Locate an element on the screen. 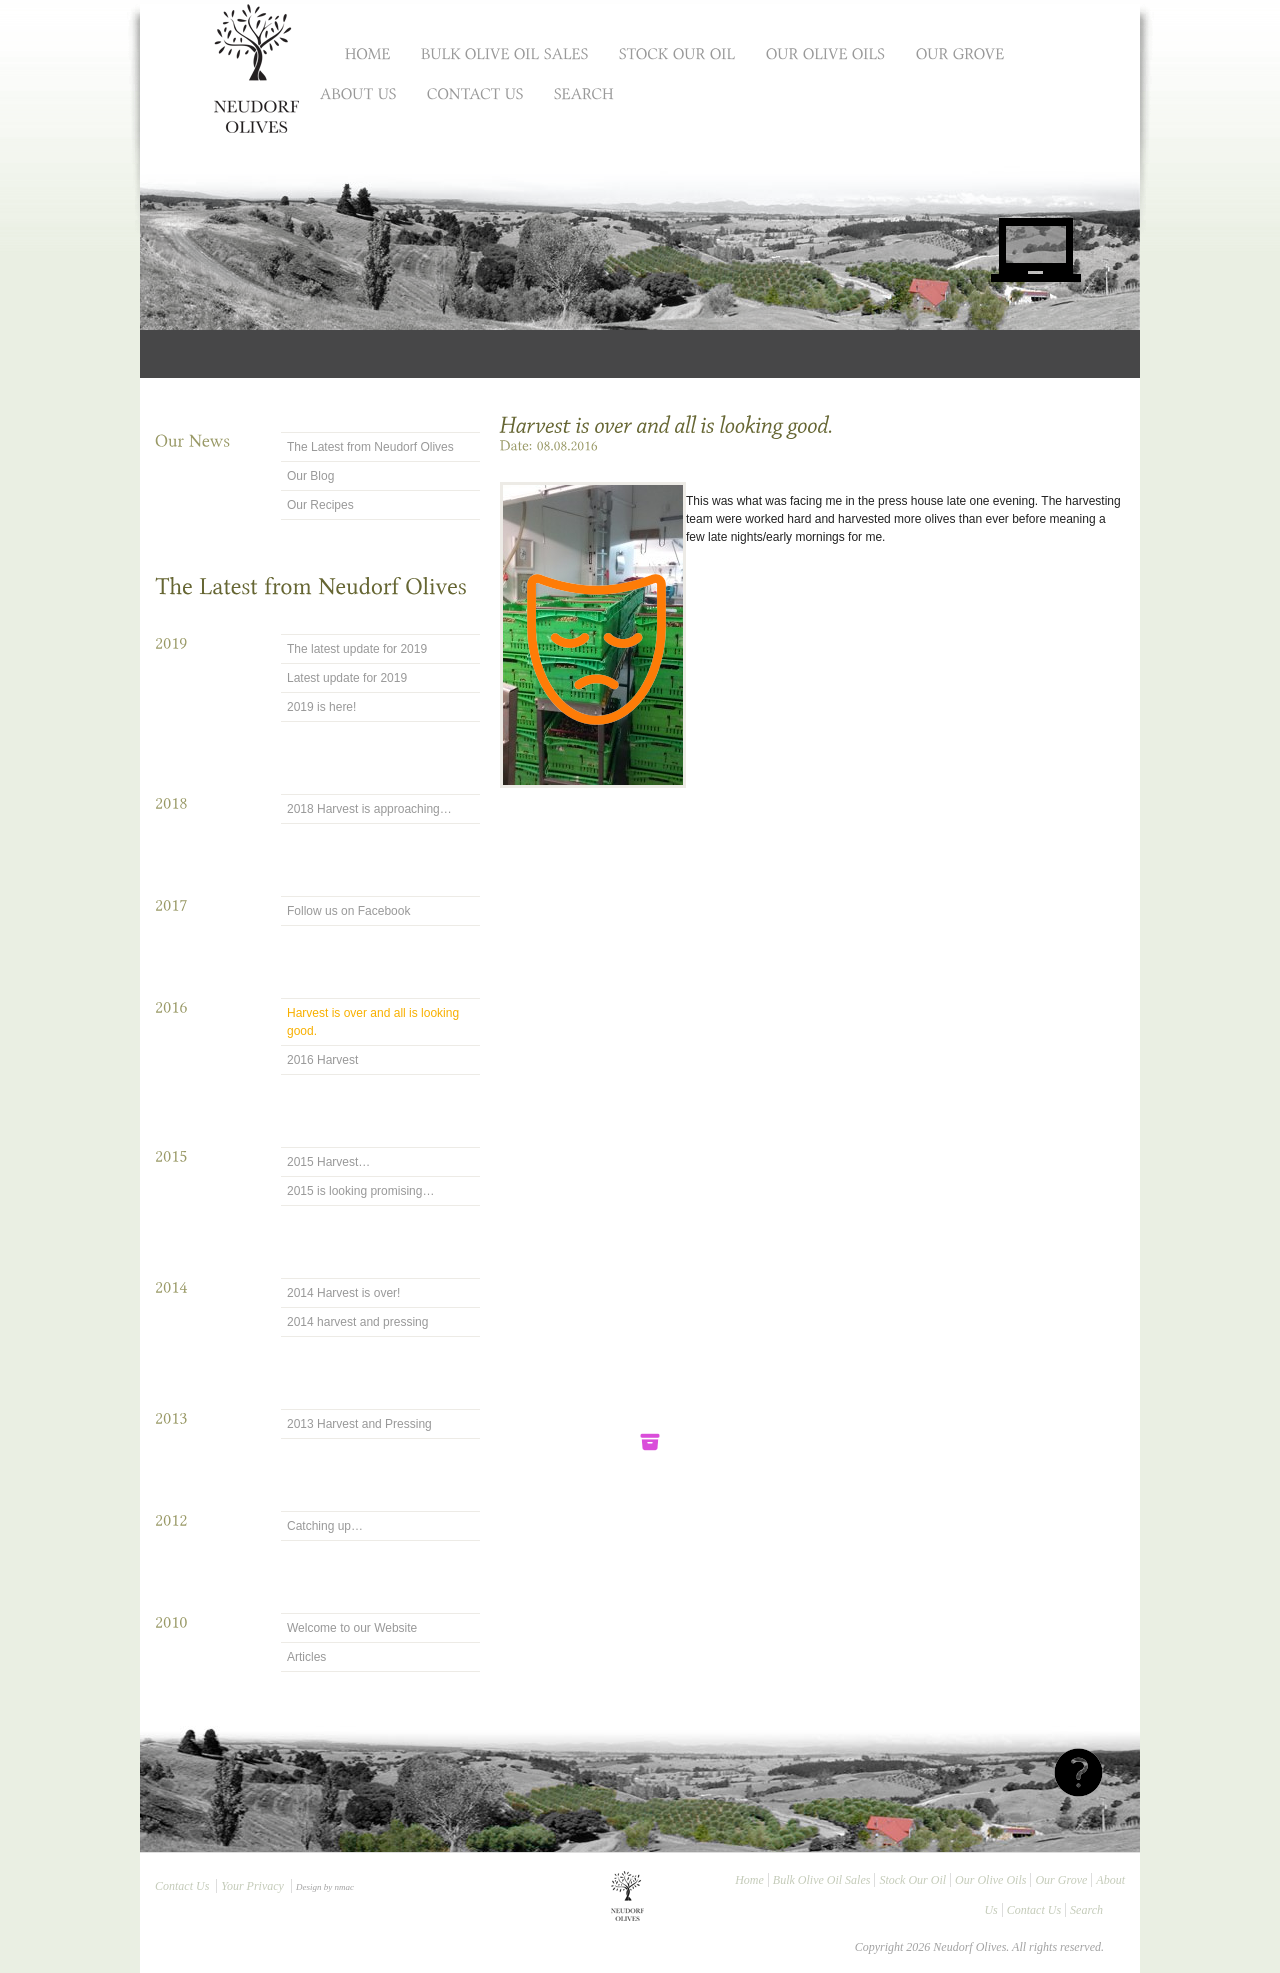  select sad or tragedy theater mask is located at coordinates (596, 643).